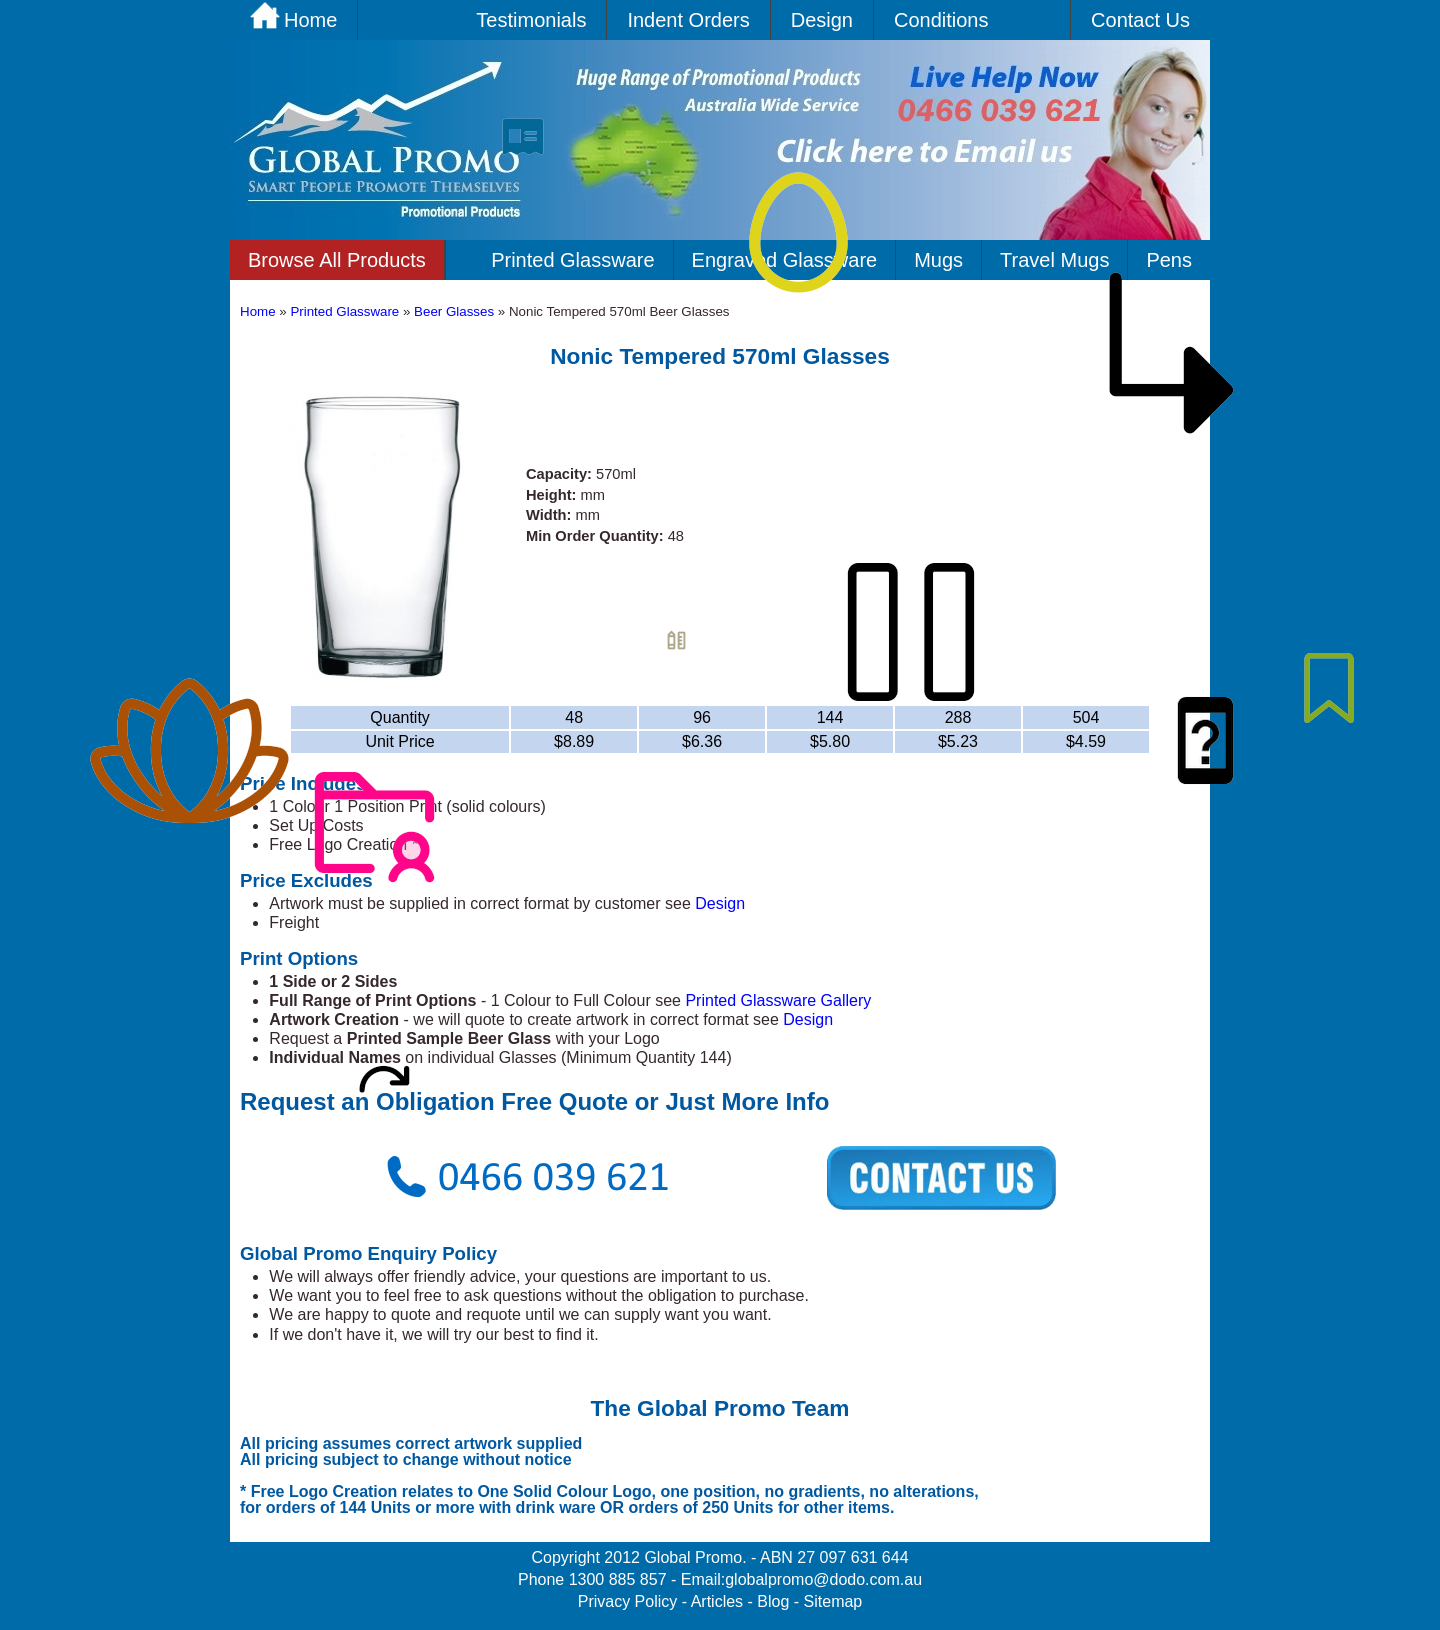  I want to click on access meditation or mindfulness features, so click(189, 757).